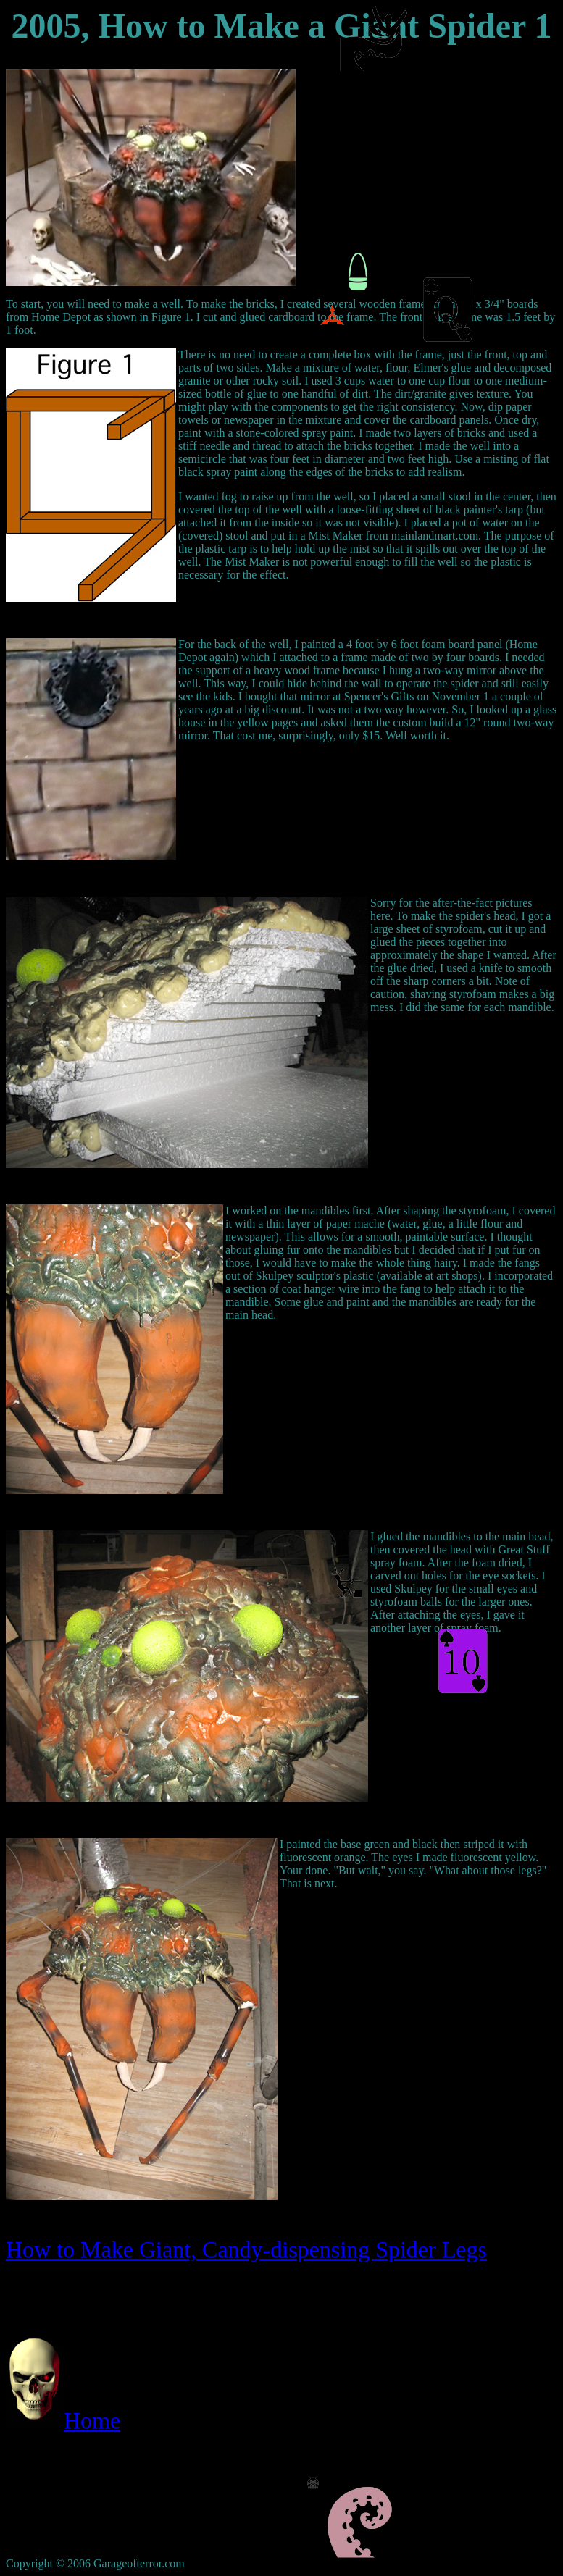  What do you see at coordinates (332, 314) in the screenshot?
I see `throwing weapon icon in a game inventory` at bounding box center [332, 314].